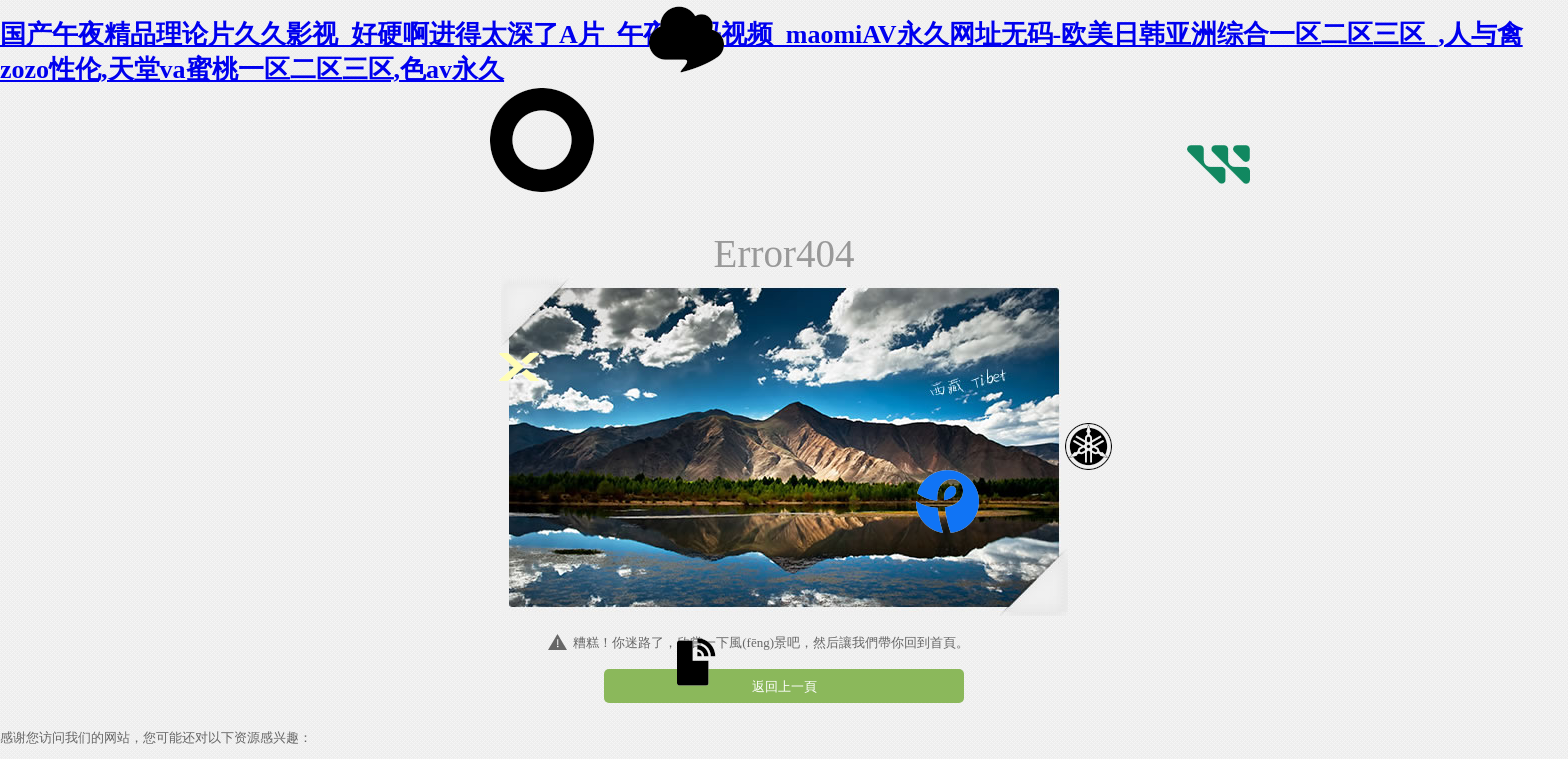  What do you see at coordinates (1088, 446) in the screenshot?
I see `yamaha motor corporation logo` at bounding box center [1088, 446].